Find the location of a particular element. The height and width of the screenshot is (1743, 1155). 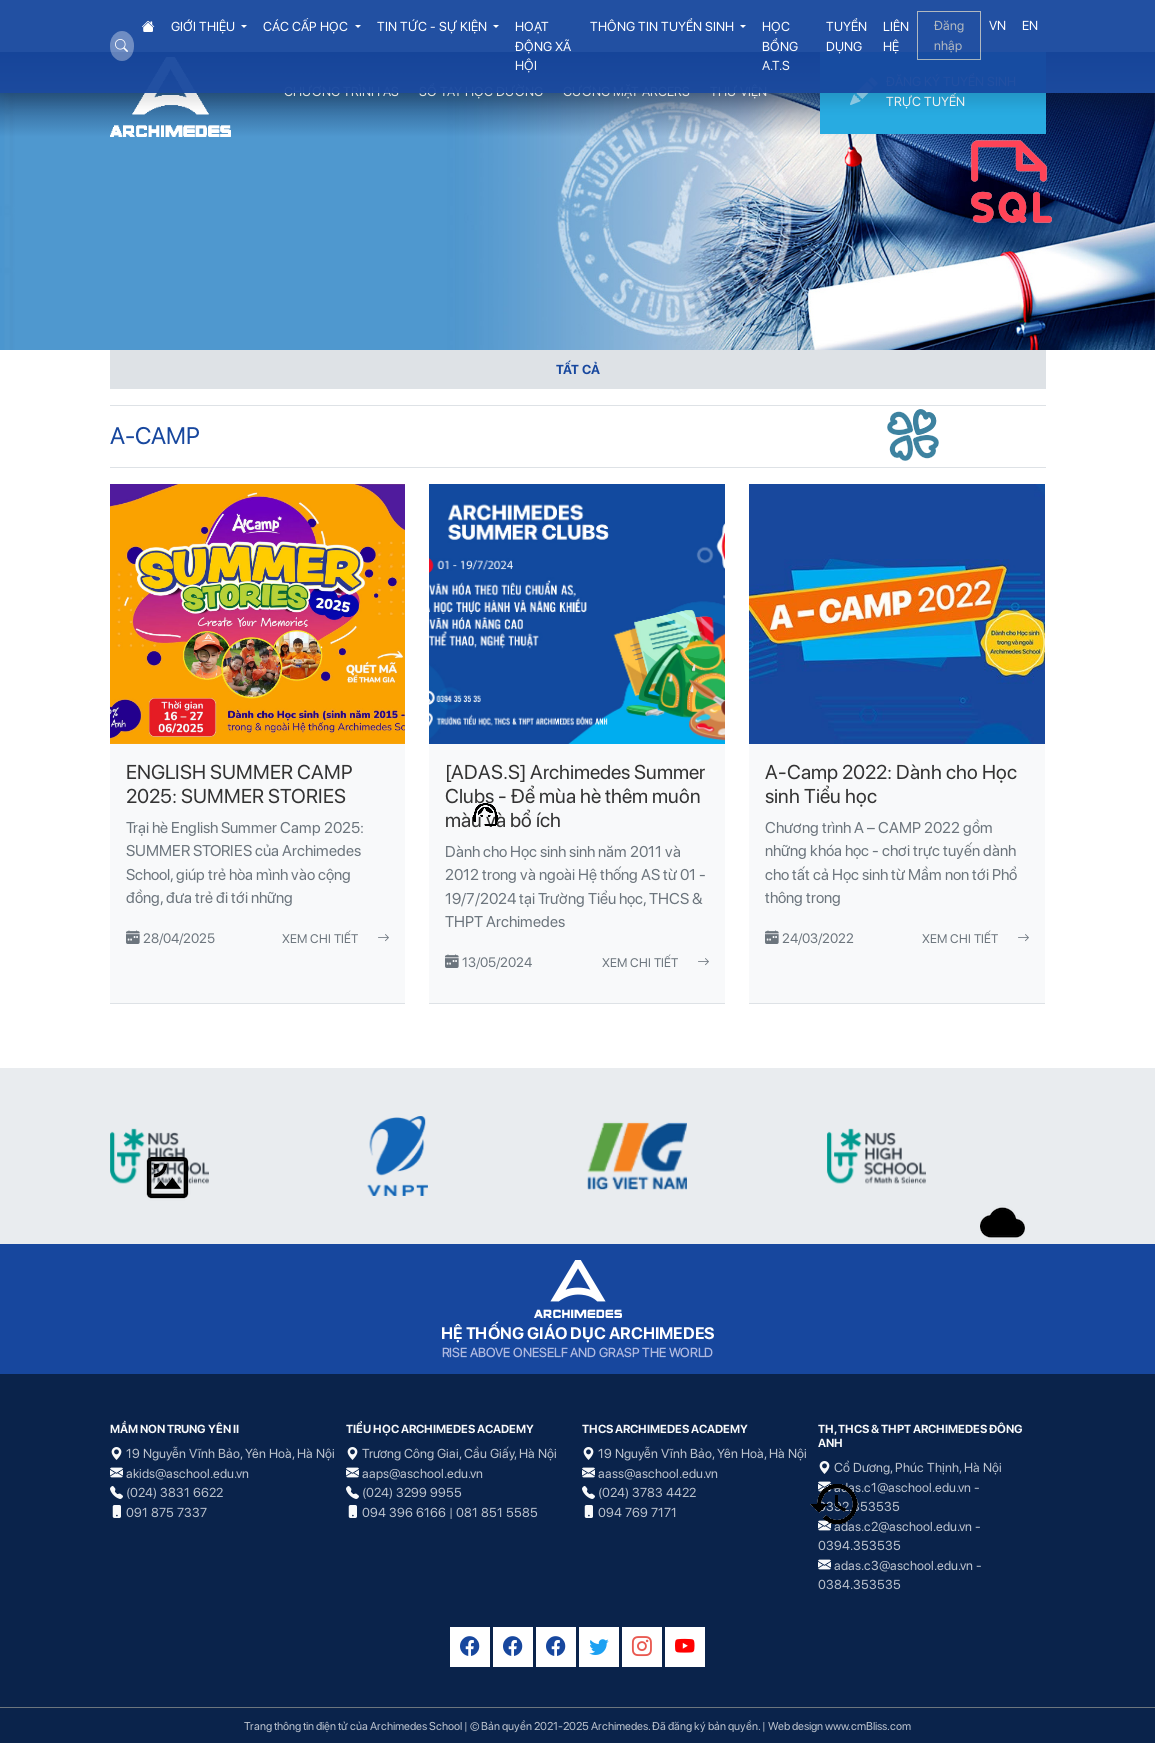

restore to a previous version is located at coordinates (835, 1504).